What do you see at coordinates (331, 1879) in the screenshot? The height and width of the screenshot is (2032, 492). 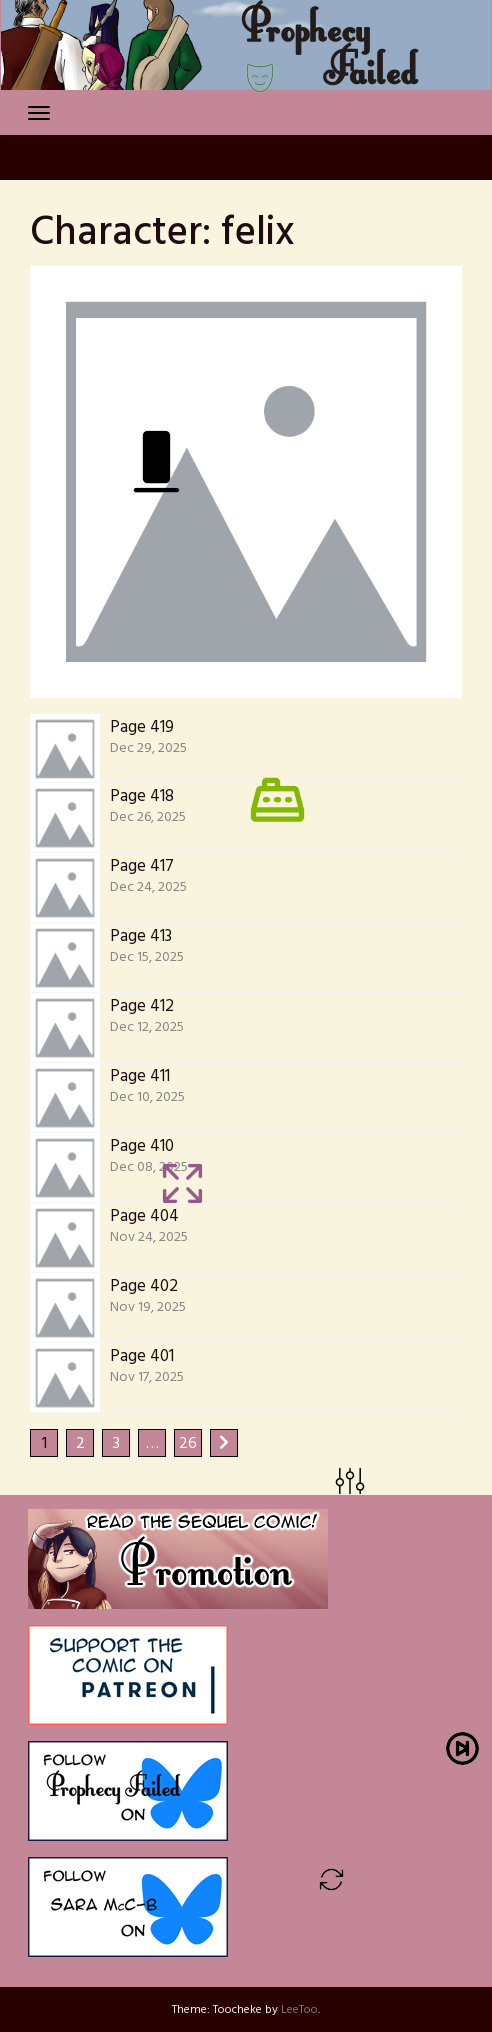 I see `refresh or reload content` at bounding box center [331, 1879].